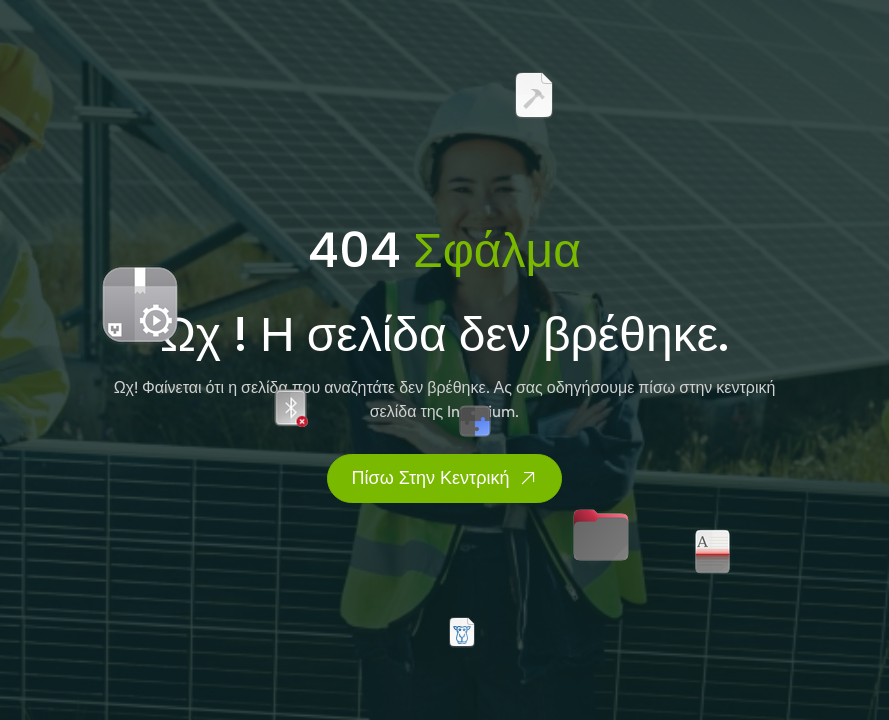 Image resolution: width=889 pixels, height=720 pixels. What do you see at coordinates (601, 535) in the screenshot?
I see `open folder to view contents` at bounding box center [601, 535].